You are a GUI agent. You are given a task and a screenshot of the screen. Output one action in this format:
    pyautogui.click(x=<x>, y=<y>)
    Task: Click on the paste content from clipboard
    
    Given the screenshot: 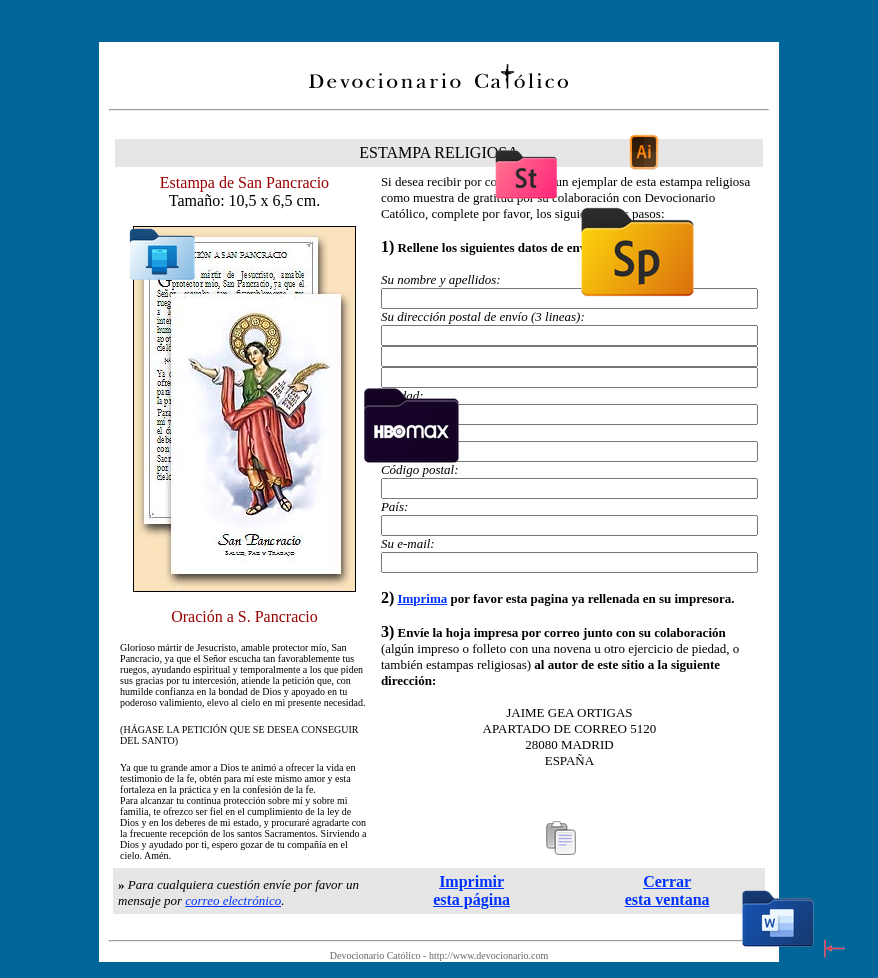 What is the action you would take?
    pyautogui.click(x=561, y=838)
    